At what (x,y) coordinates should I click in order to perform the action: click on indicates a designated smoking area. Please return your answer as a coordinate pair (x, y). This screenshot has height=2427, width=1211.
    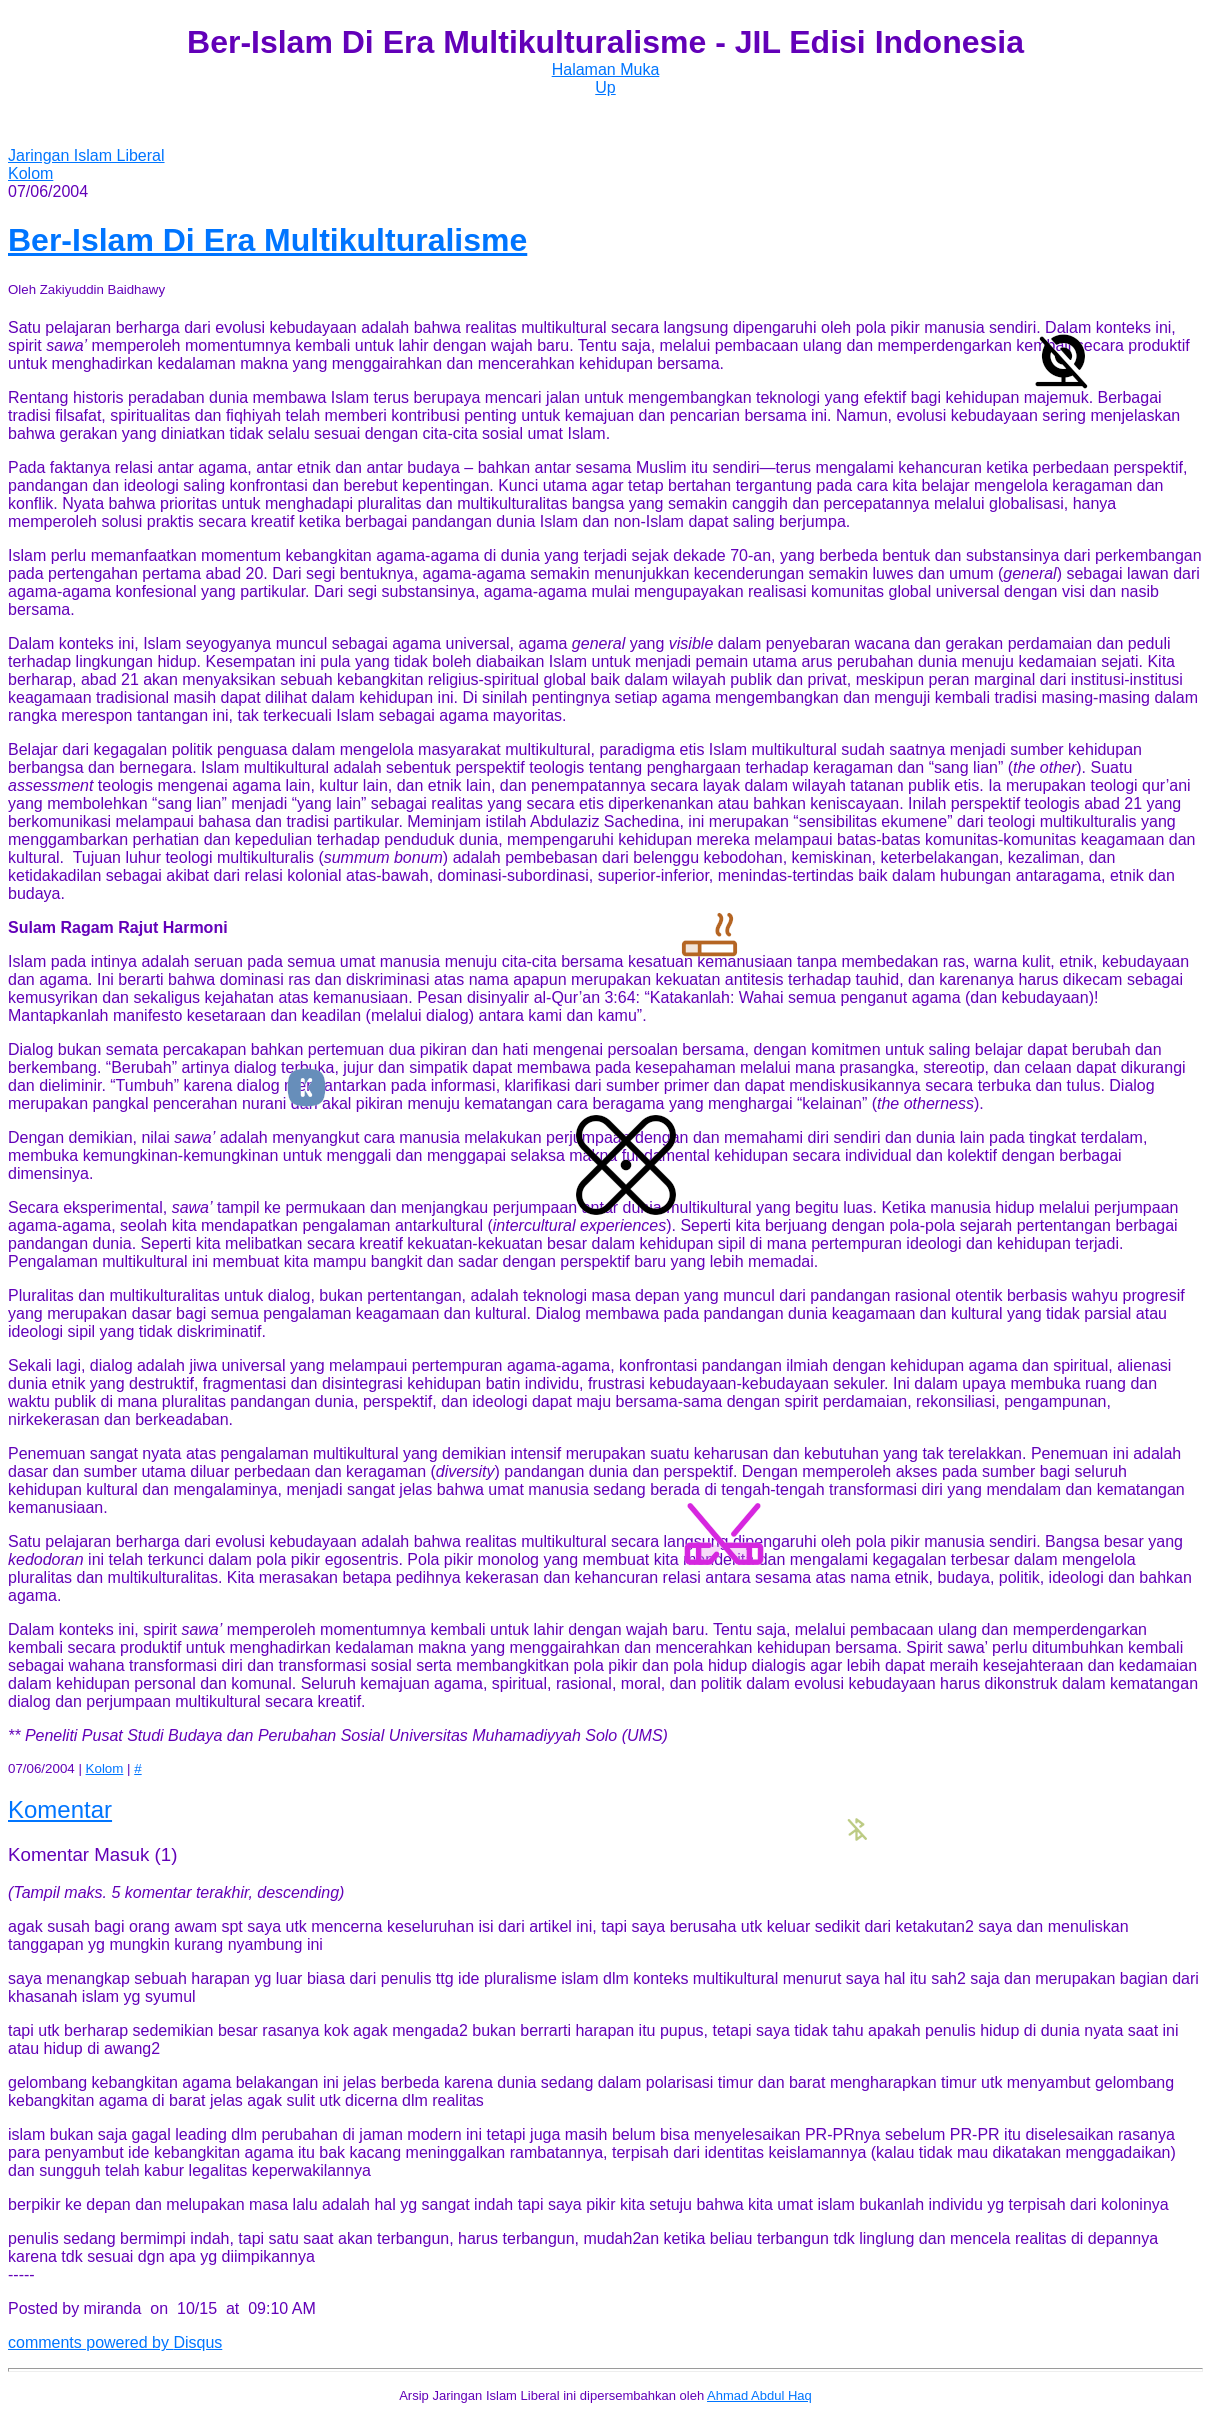
    Looking at the image, I should click on (709, 940).